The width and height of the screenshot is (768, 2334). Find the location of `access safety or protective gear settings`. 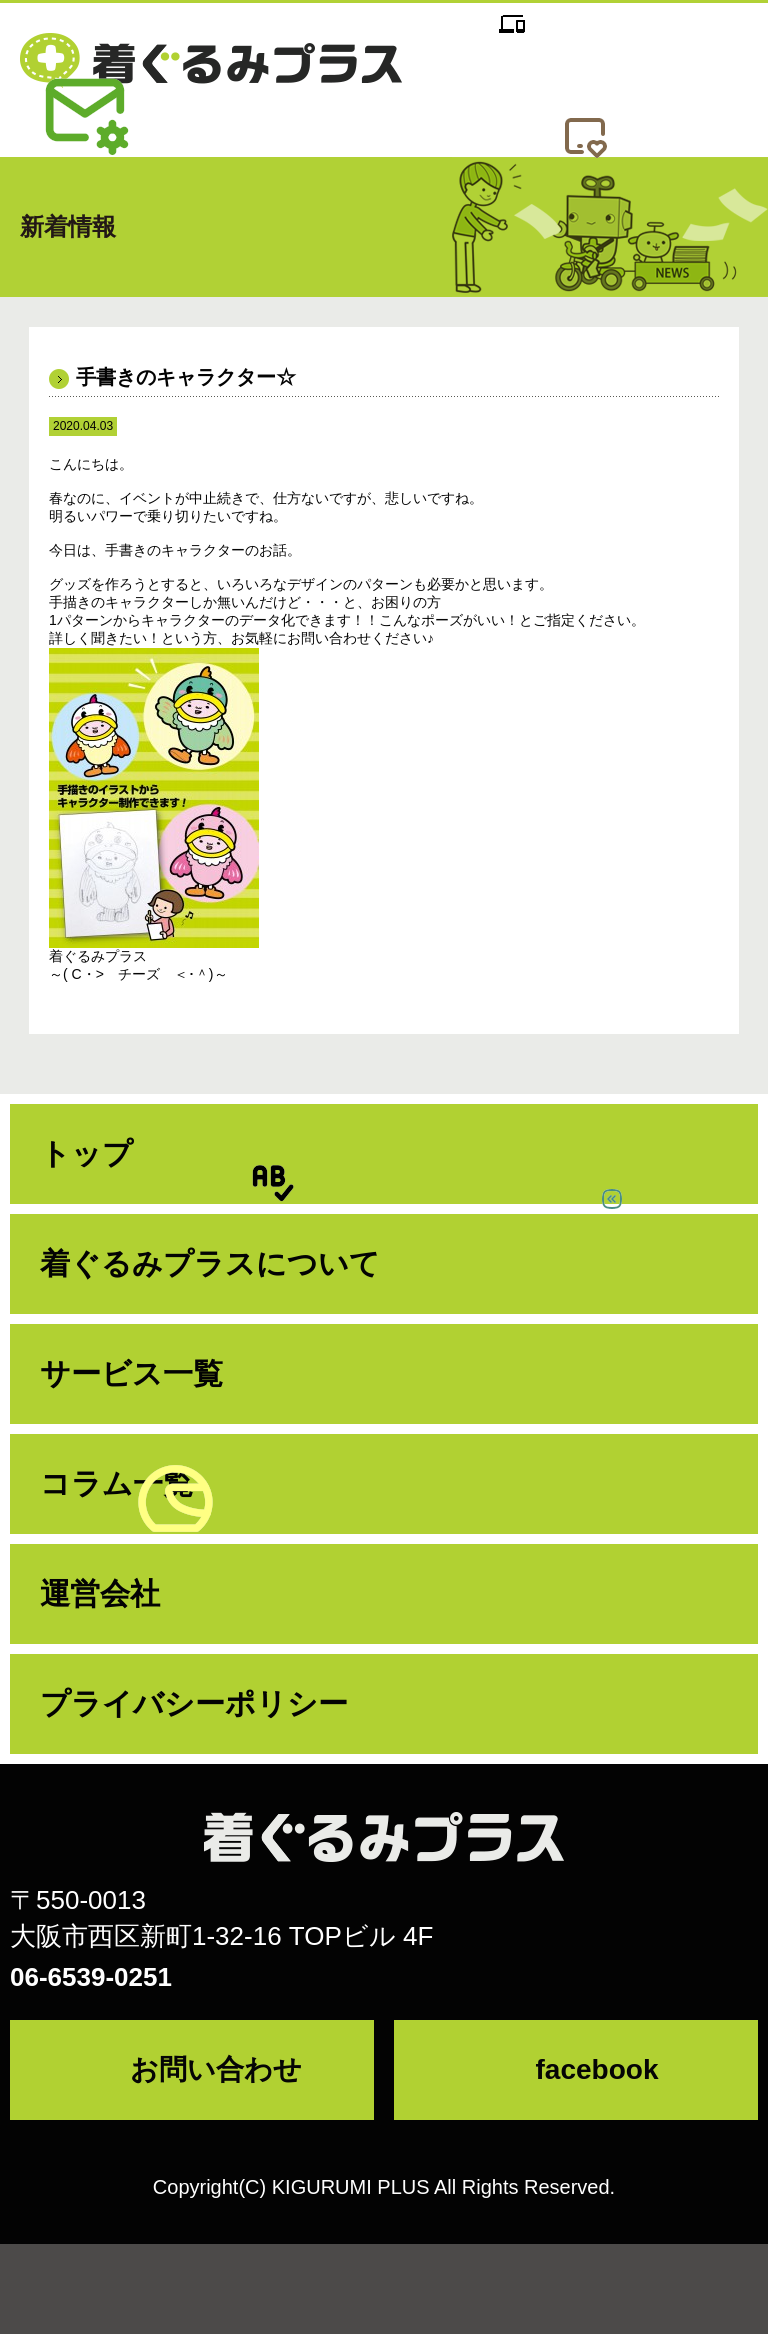

access safety or protective gear settings is located at coordinates (175, 1498).